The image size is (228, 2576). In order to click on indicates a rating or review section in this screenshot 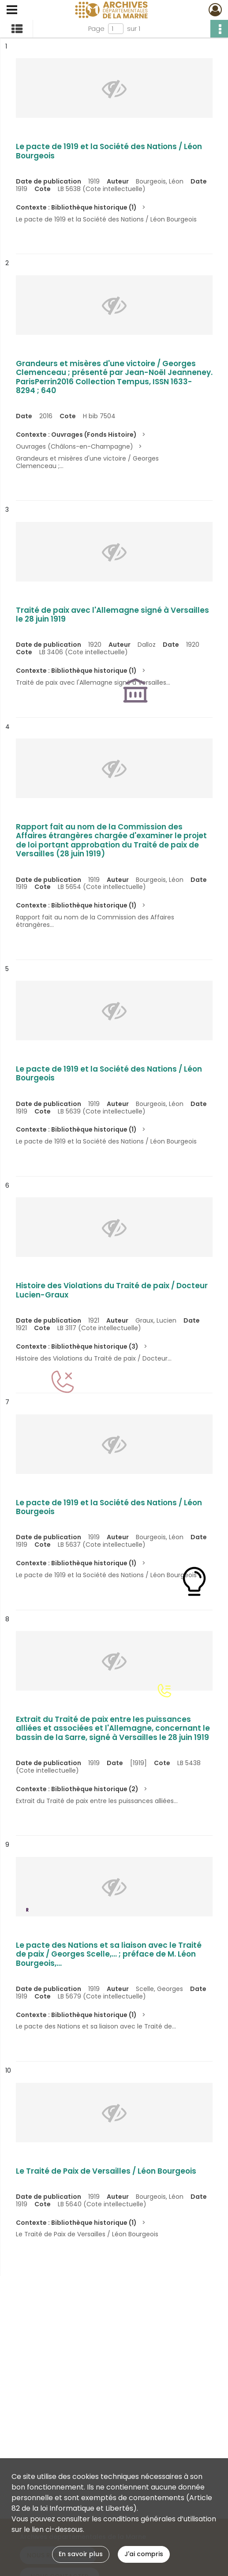, I will do `click(27, 1910)`.